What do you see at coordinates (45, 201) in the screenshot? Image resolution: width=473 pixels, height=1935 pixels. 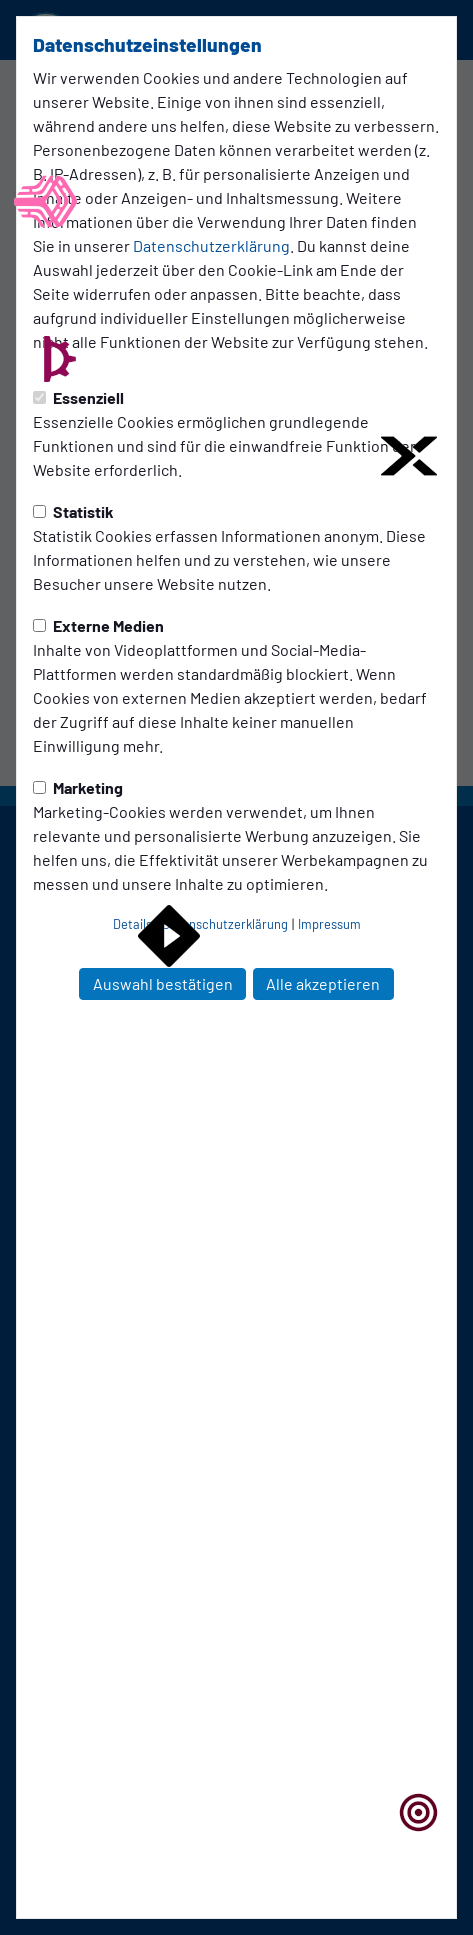 I see `pm2 process manager logo` at bounding box center [45, 201].